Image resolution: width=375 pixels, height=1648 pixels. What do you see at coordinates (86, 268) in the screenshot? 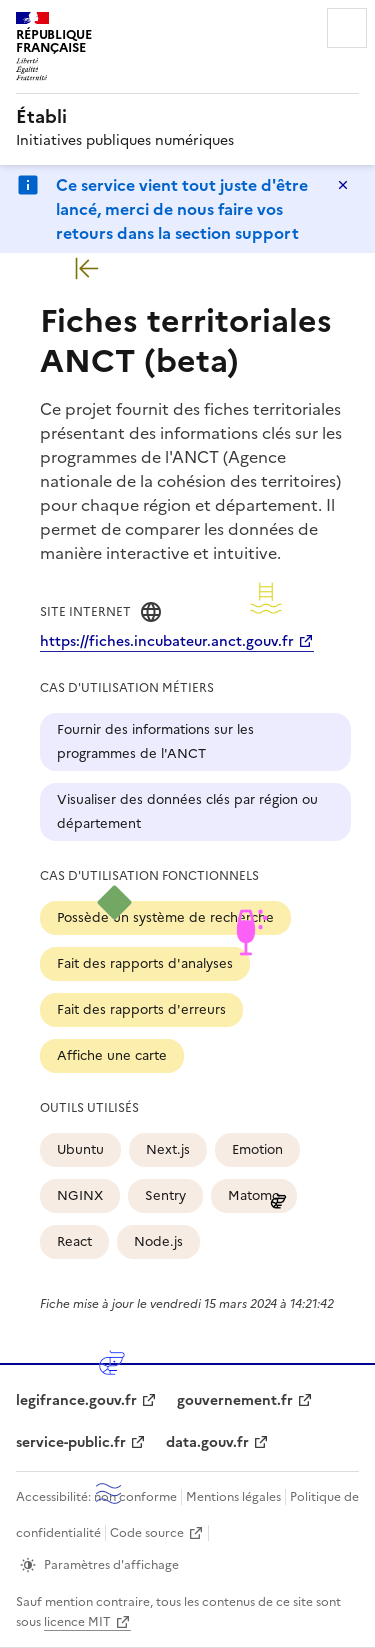
I see `go back to the beginning` at bounding box center [86, 268].